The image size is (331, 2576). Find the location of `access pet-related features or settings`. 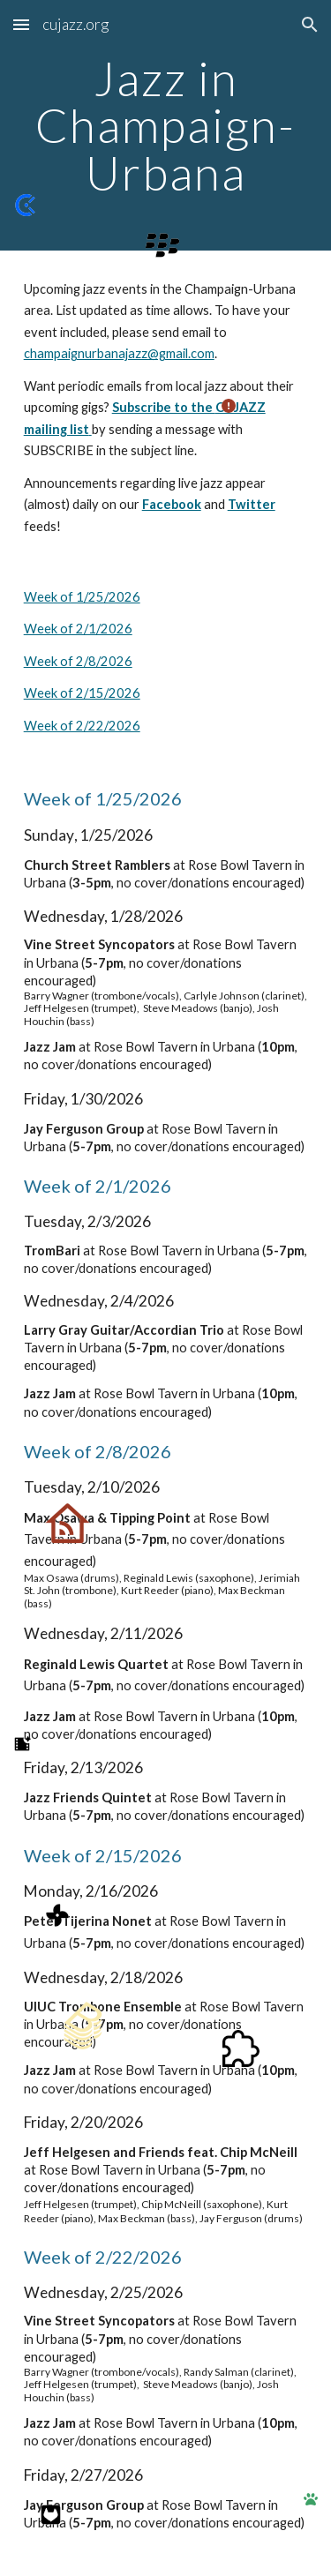

access pet-related features or settings is located at coordinates (311, 2499).